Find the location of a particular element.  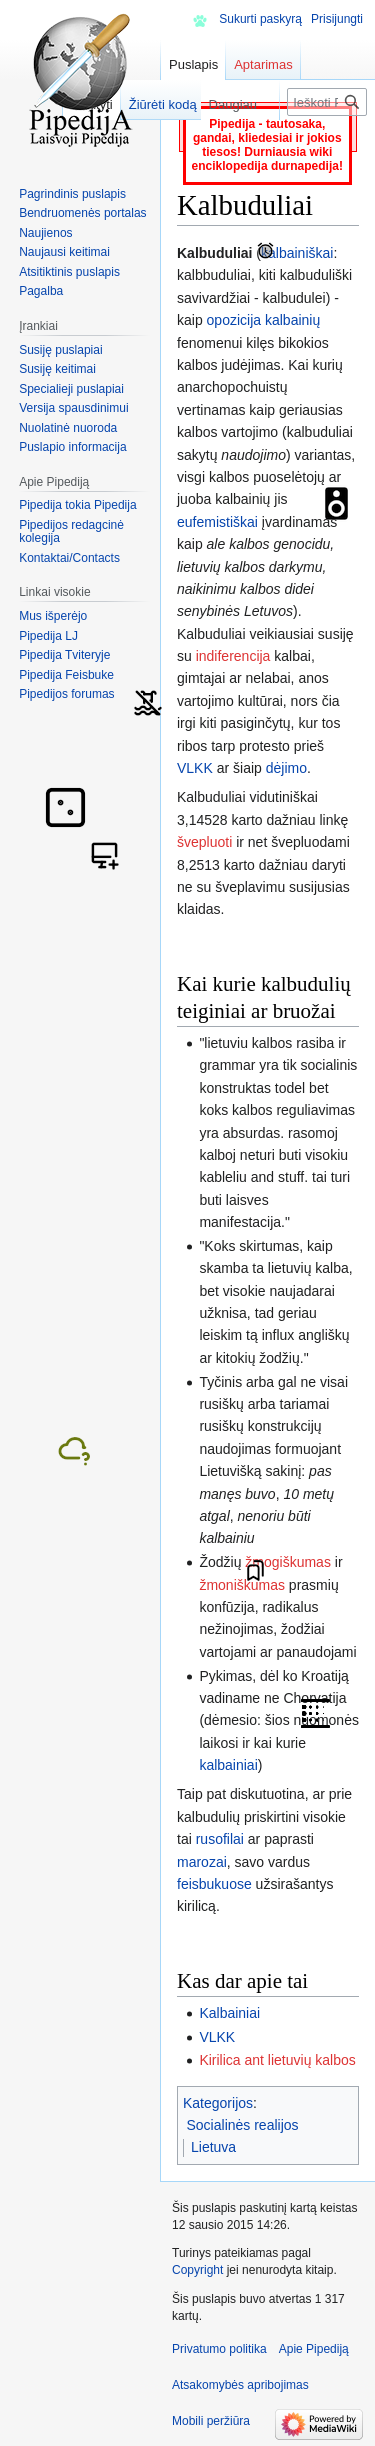

cloud storage help or support is located at coordinates (75, 1449).